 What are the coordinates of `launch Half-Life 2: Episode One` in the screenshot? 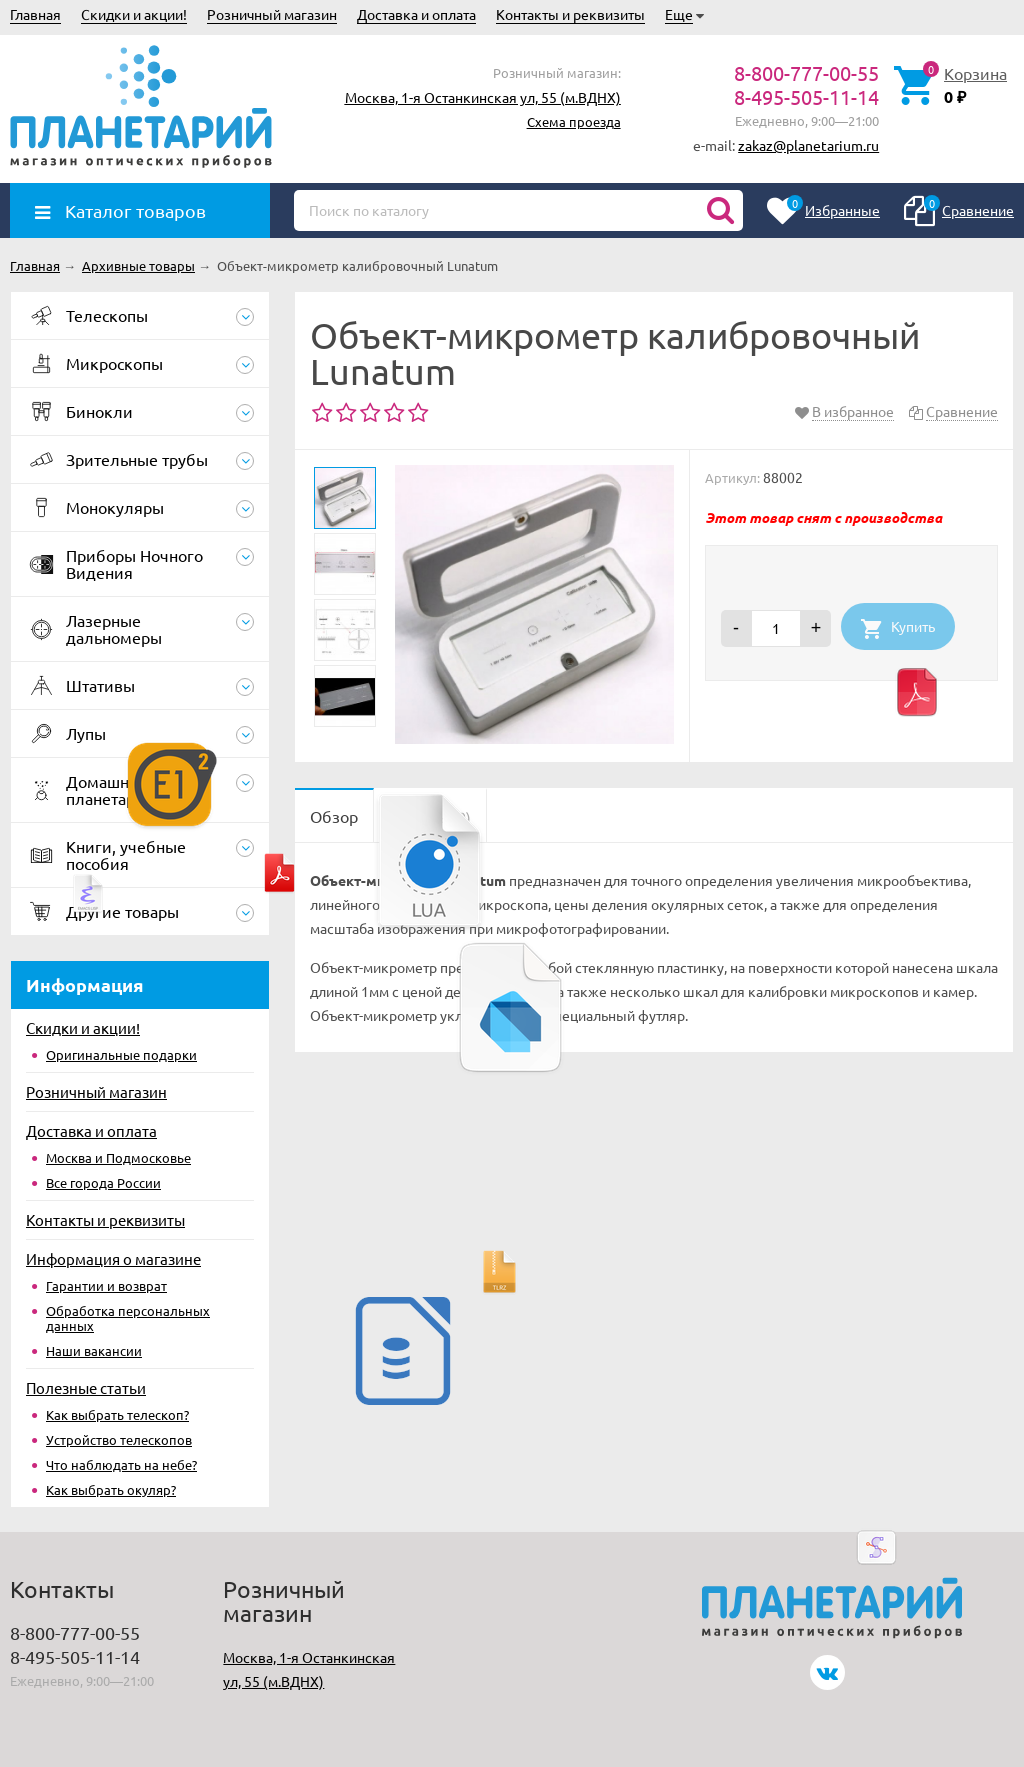 It's located at (169, 784).